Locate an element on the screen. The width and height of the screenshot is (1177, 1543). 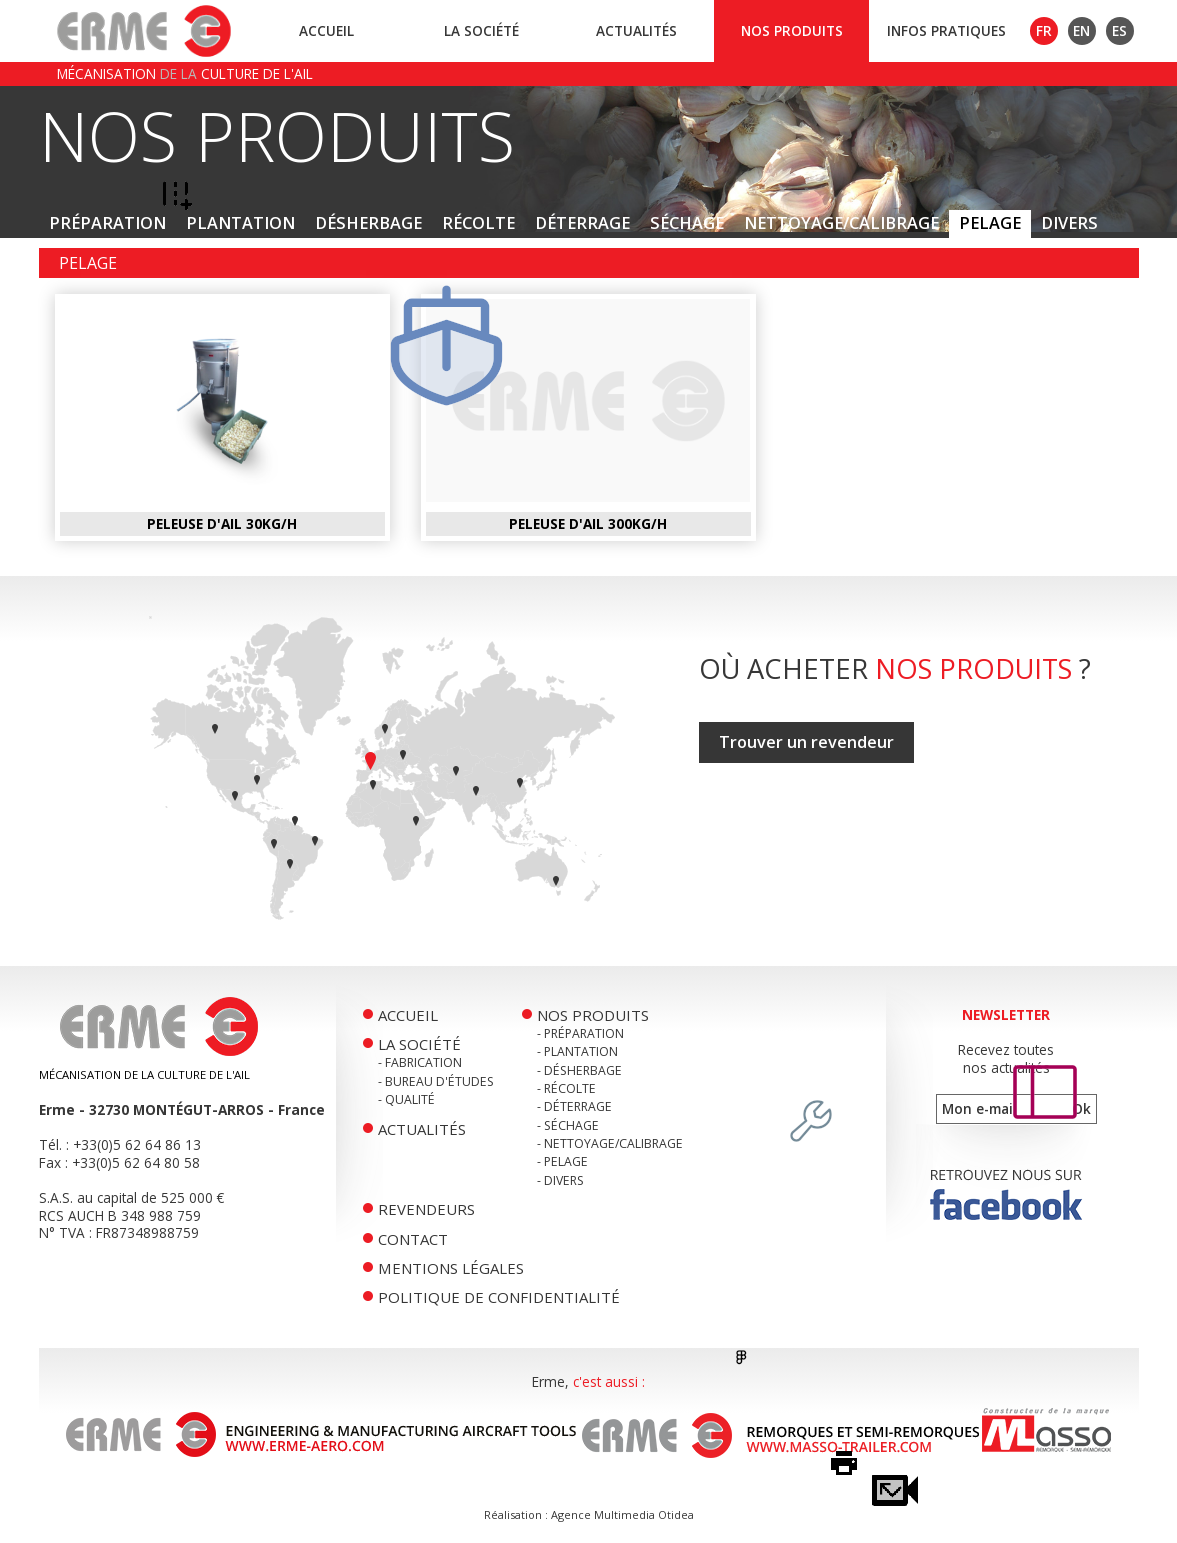
access boat or marine transportation options is located at coordinates (446, 345).